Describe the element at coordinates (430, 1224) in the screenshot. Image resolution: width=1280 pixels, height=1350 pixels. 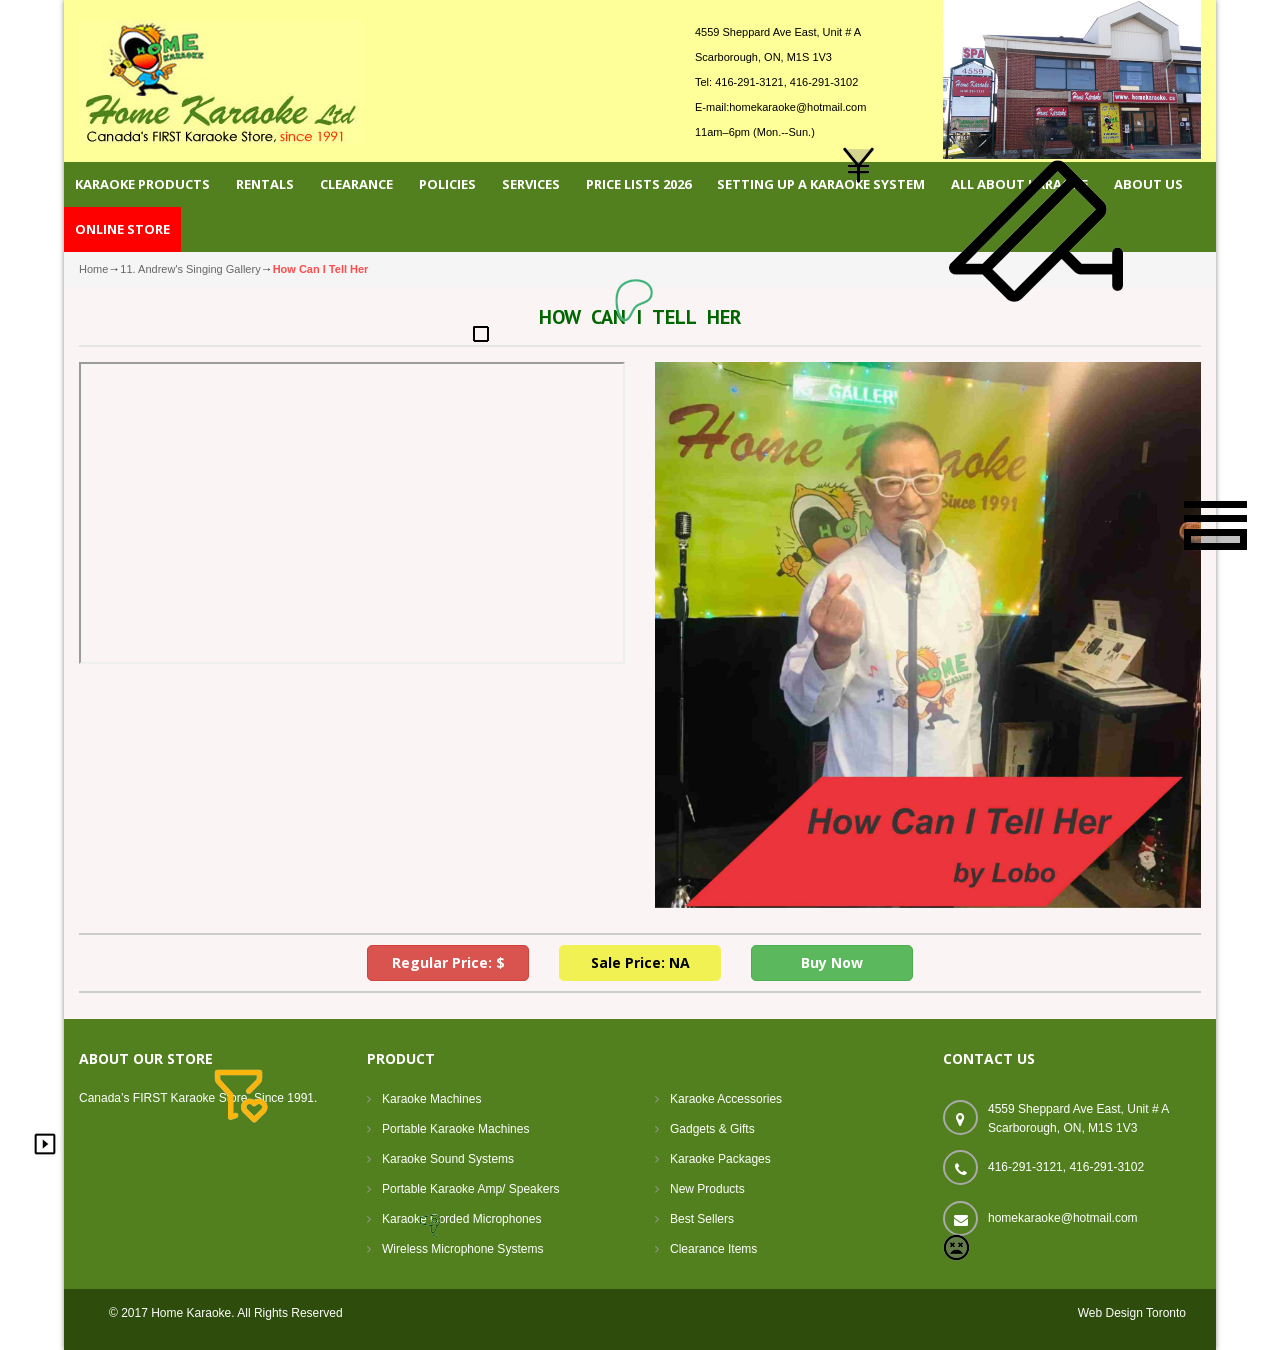
I see `hair styling or salon services` at that location.